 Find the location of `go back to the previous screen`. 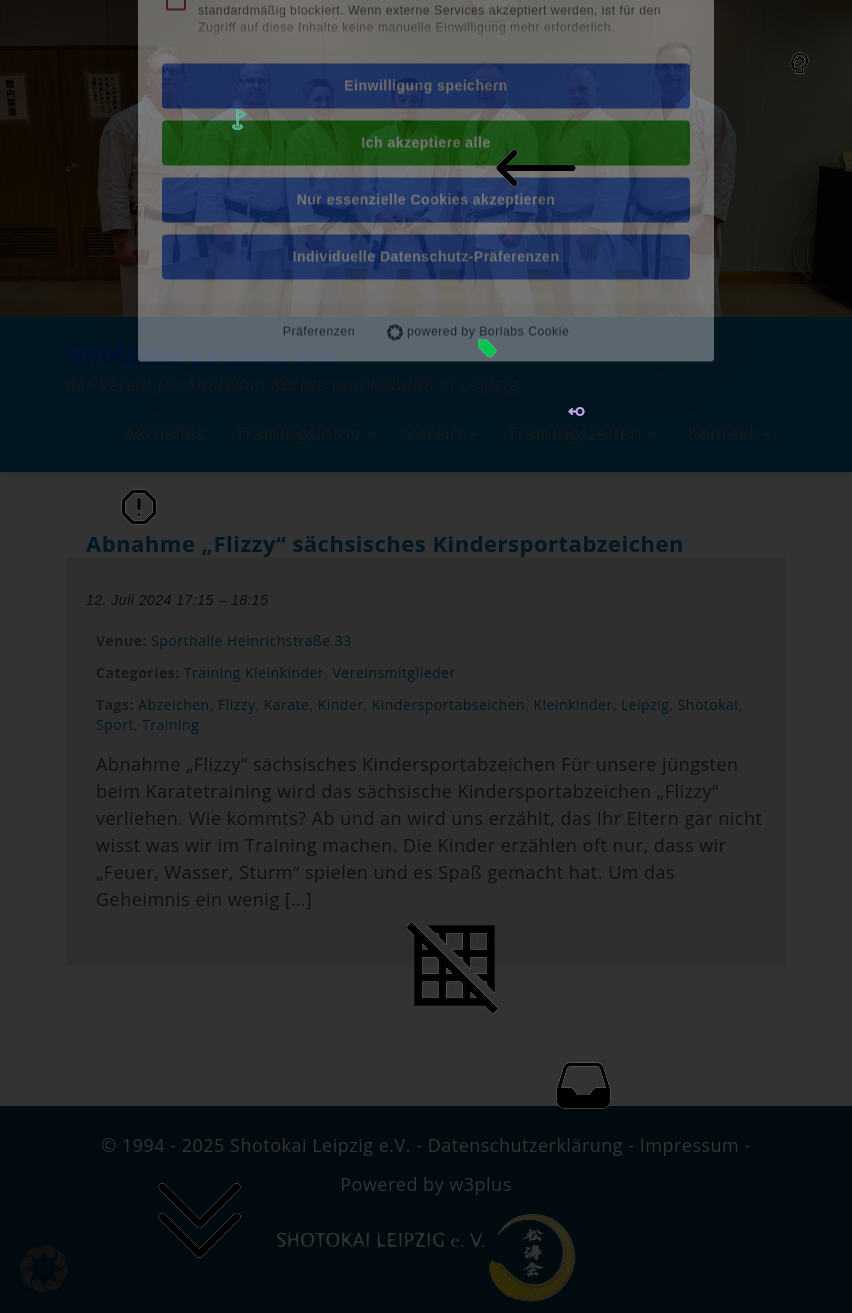

go back to the previous screen is located at coordinates (536, 168).